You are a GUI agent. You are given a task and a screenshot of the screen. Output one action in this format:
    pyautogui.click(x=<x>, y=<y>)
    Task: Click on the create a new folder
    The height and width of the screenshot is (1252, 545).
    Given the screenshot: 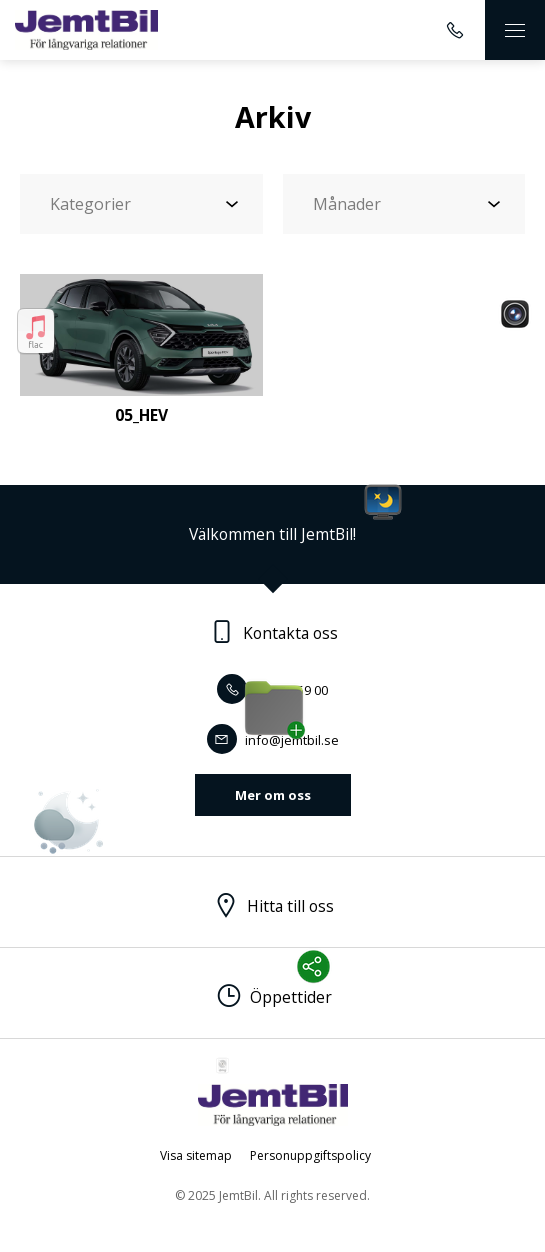 What is the action you would take?
    pyautogui.click(x=274, y=708)
    